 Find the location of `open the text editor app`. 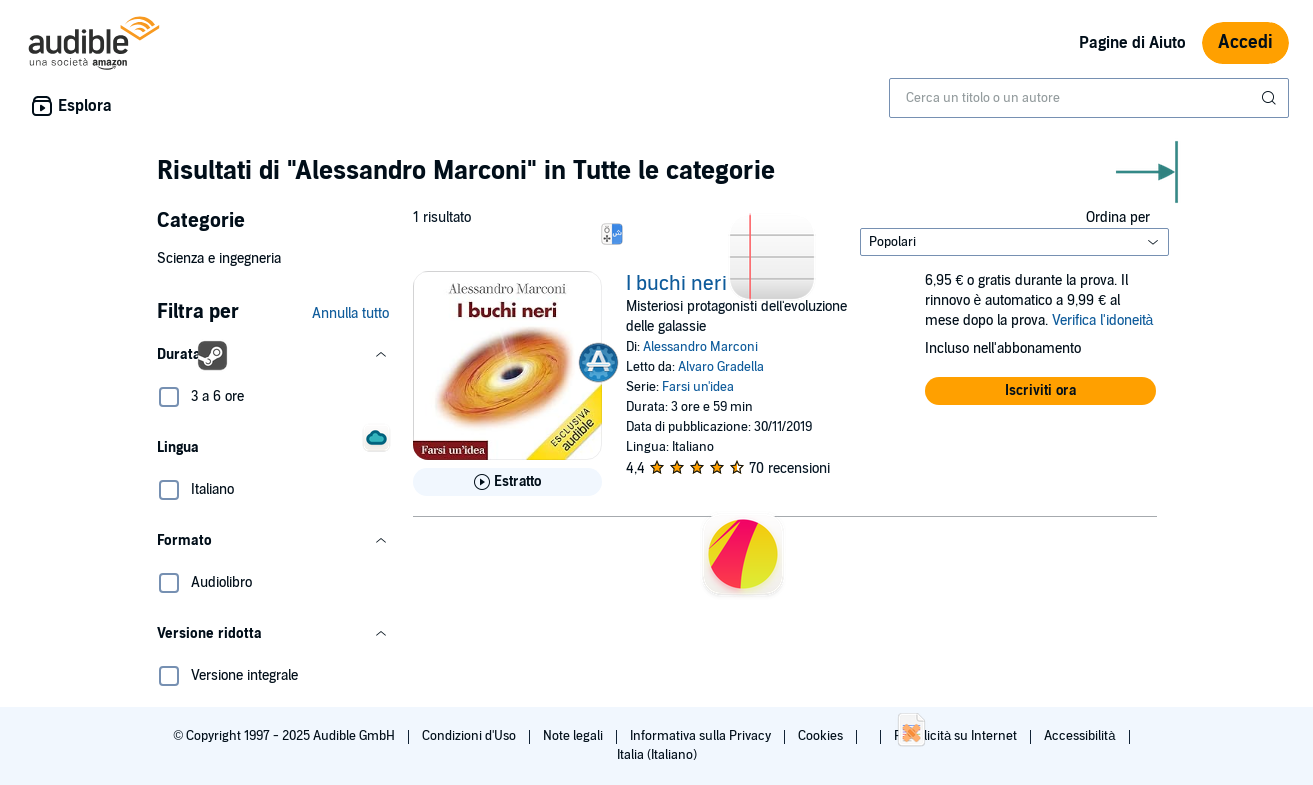

open the text editor app is located at coordinates (772, 257).